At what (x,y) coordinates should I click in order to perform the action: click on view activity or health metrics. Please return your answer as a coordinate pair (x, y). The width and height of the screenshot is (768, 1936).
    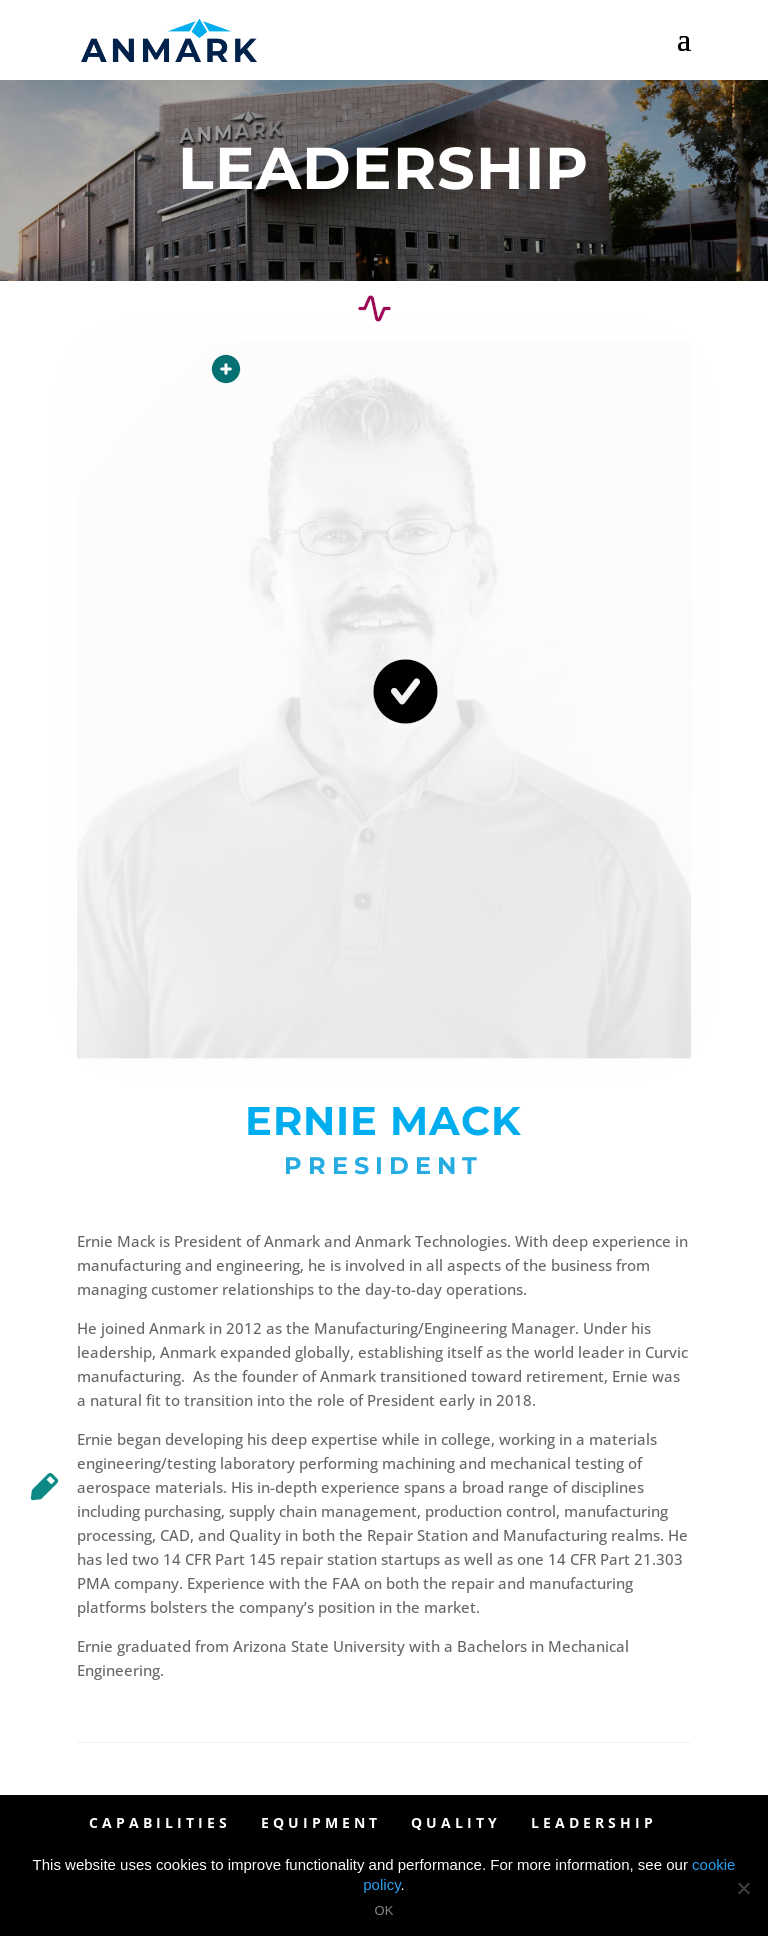
    Looking at the image, I should click on (374, 308).